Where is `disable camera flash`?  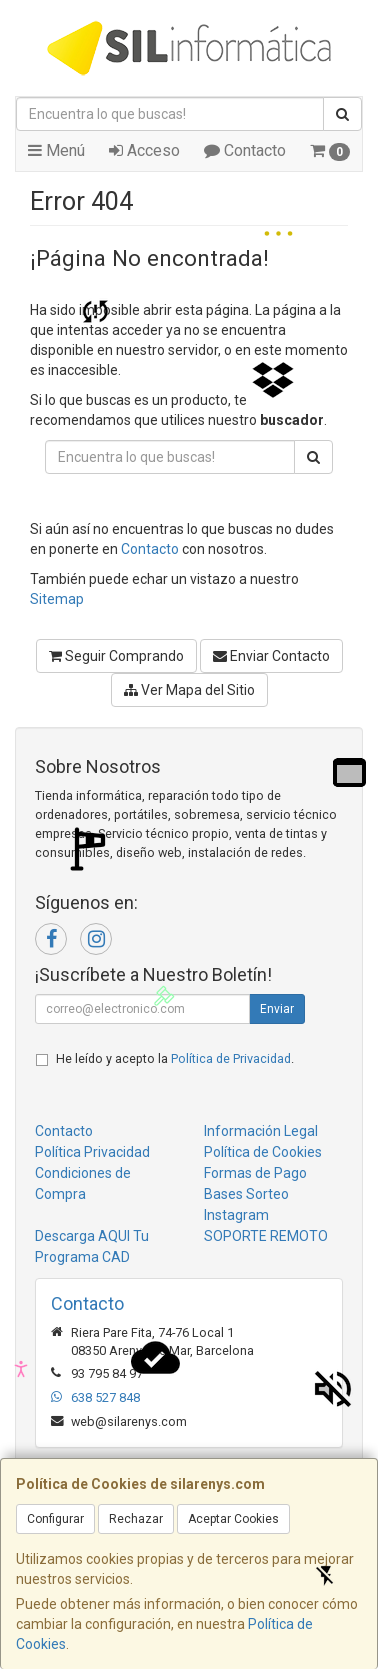 disable camera flash is located at coordinates (326, 1576).